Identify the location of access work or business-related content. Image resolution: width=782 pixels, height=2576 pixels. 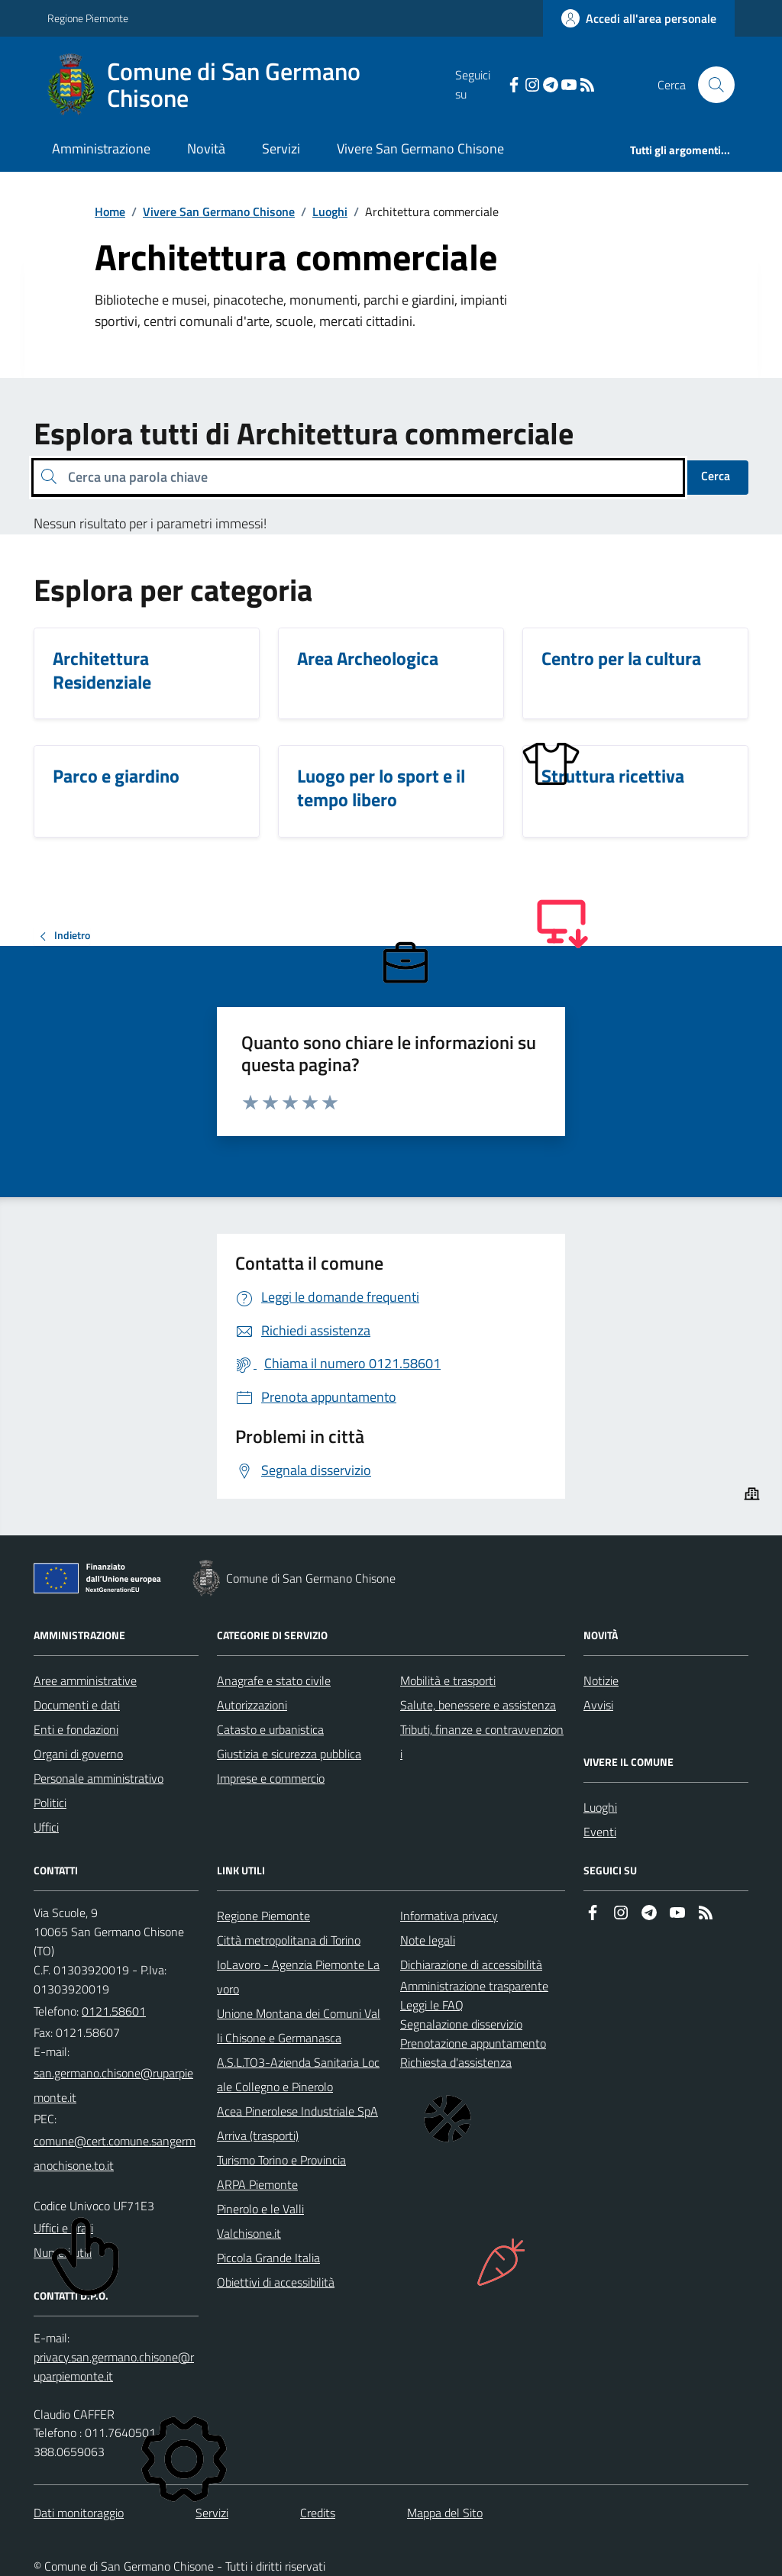
(406, 964).